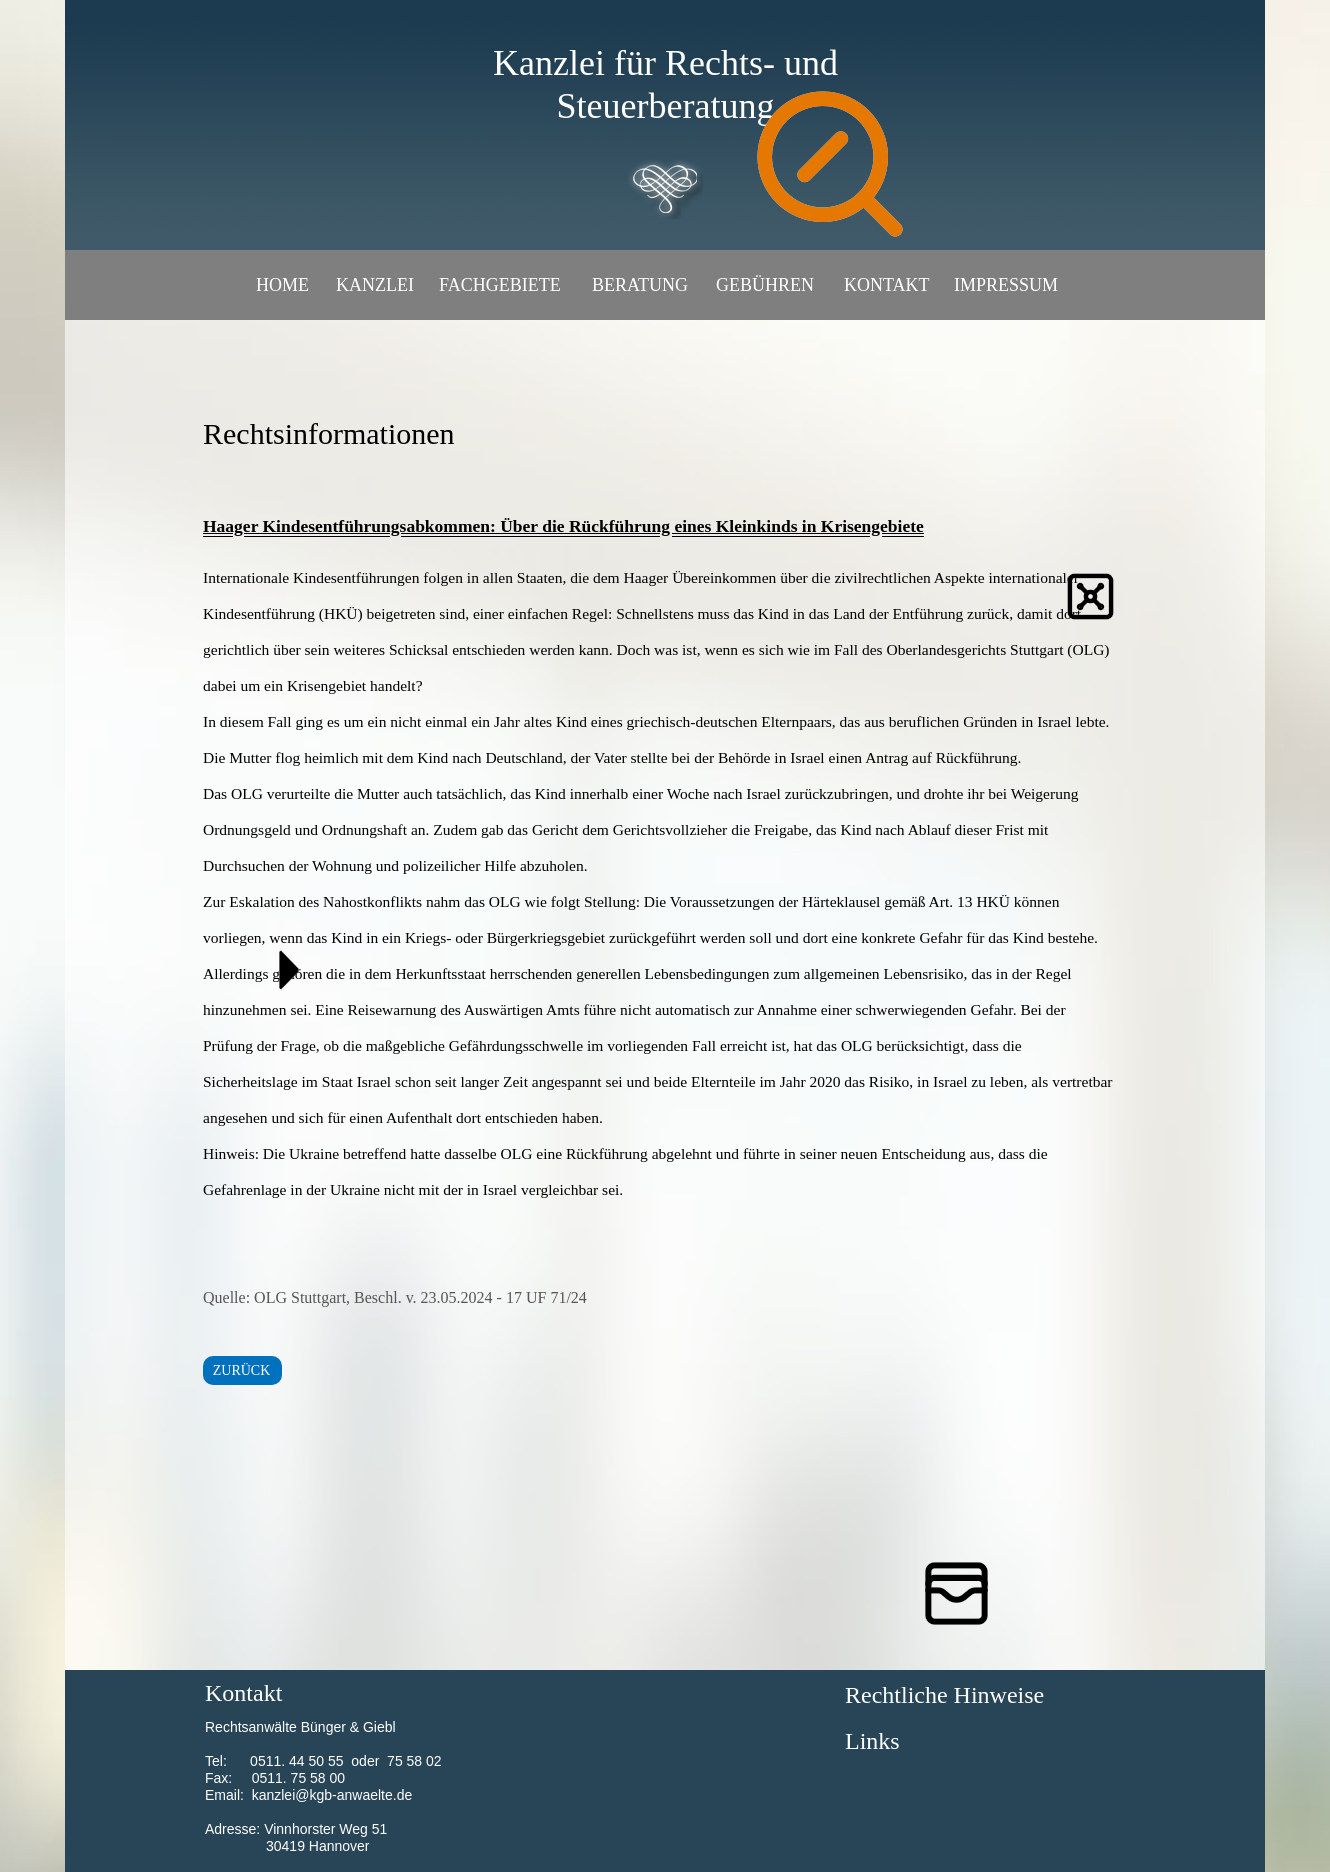  What do you see at coordinates (956, 1593) in the screenshot?
I see `access your digital wallet and payment cards` at bounding box center [956, 1593].